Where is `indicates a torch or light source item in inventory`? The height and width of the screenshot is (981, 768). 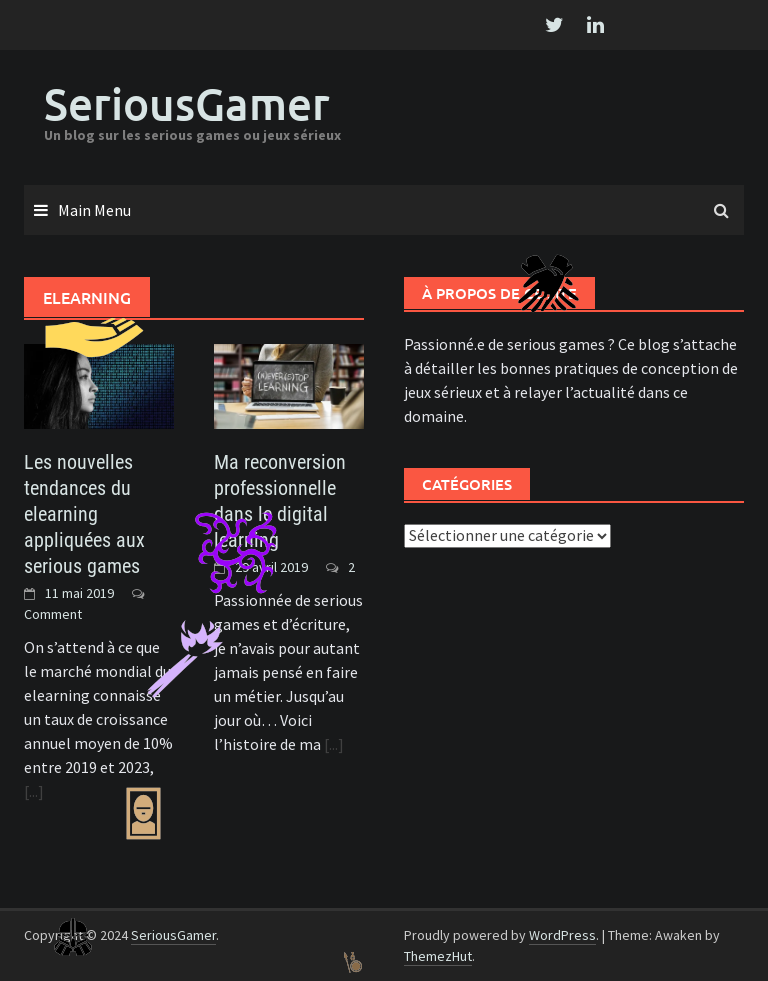
indicates a torch or light source item in inventory is located at coordinates (185, 659).